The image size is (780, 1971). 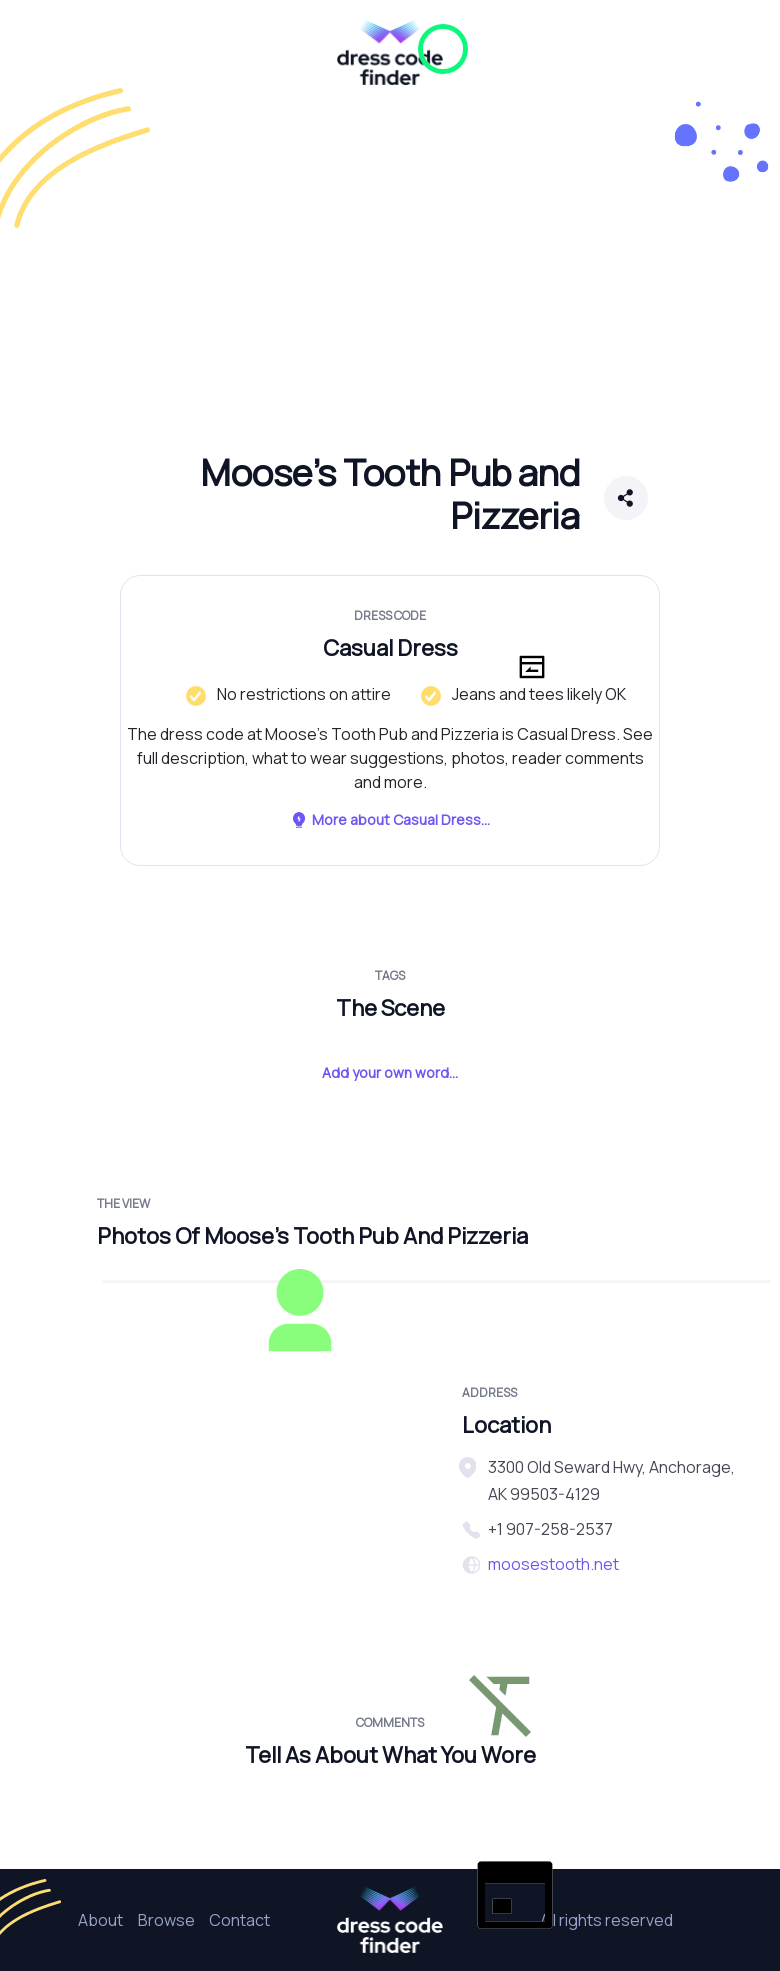 What do you see at coordinates (300, 1312) in the screenshot?
I see `view your profile` at bounding box center [300, 1312].